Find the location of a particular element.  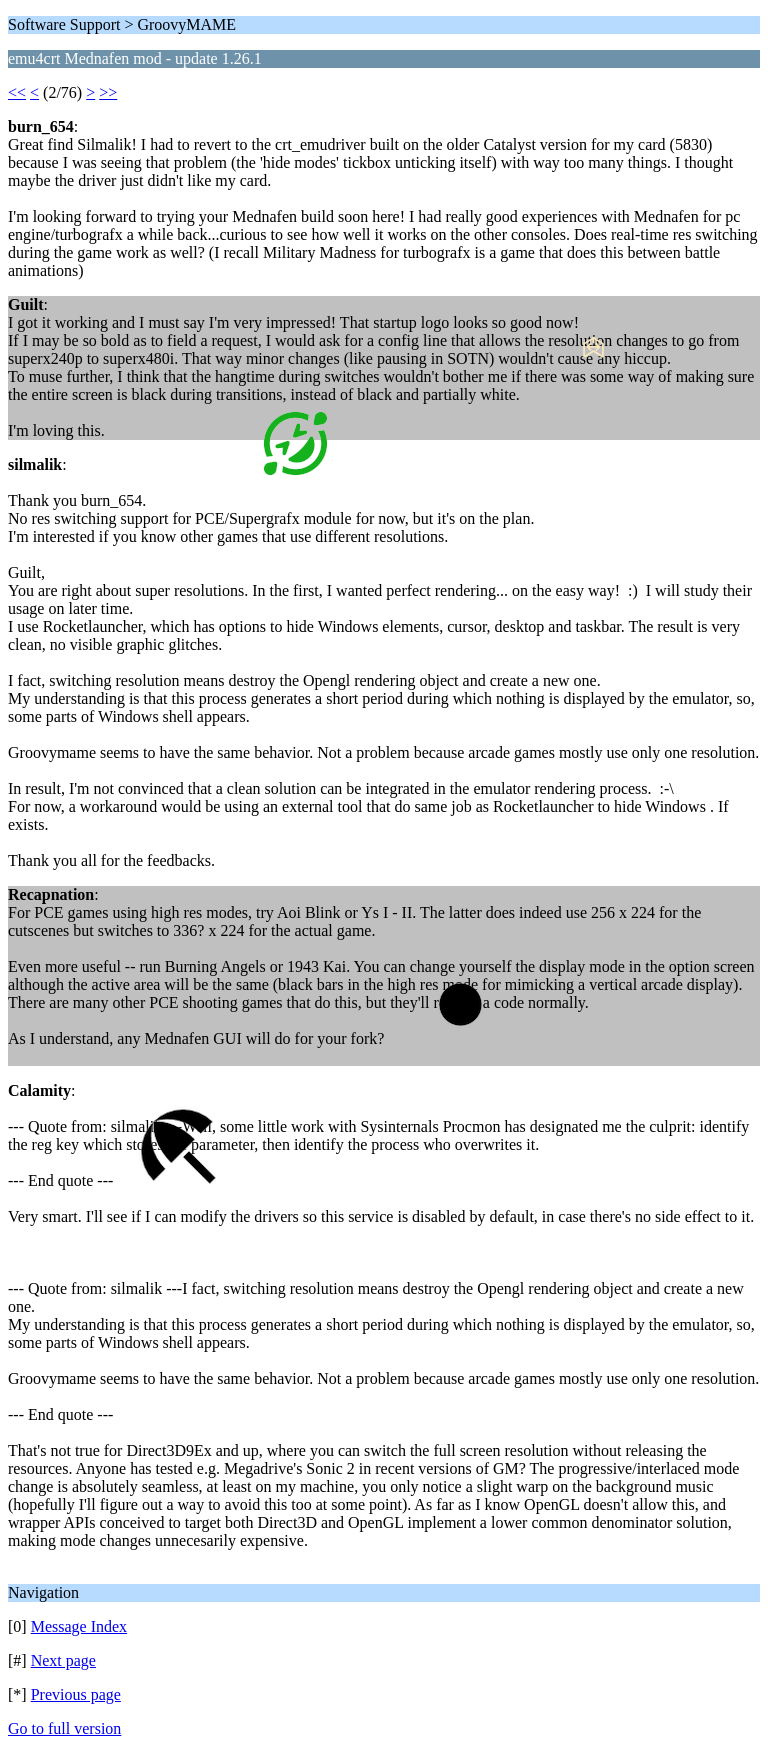

mirror or flip content horizontally is located at coordinates (593, 347).